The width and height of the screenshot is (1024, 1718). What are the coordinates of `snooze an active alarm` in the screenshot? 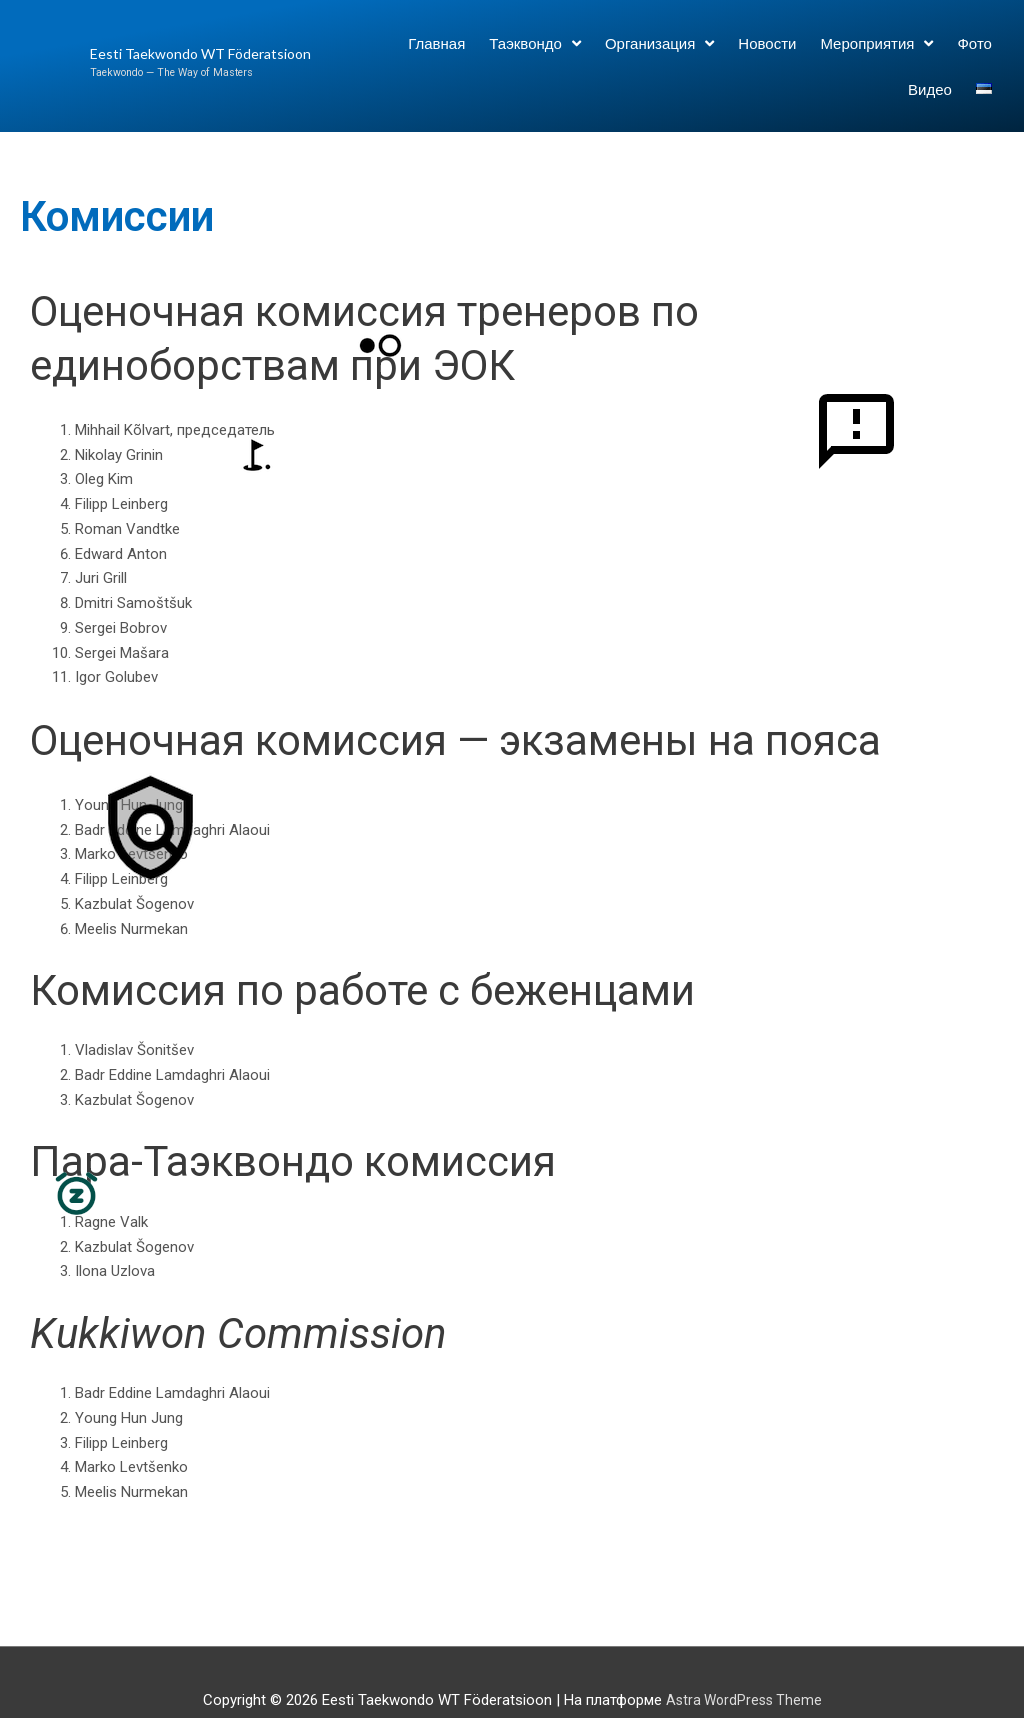 It's located at (76, 1193).